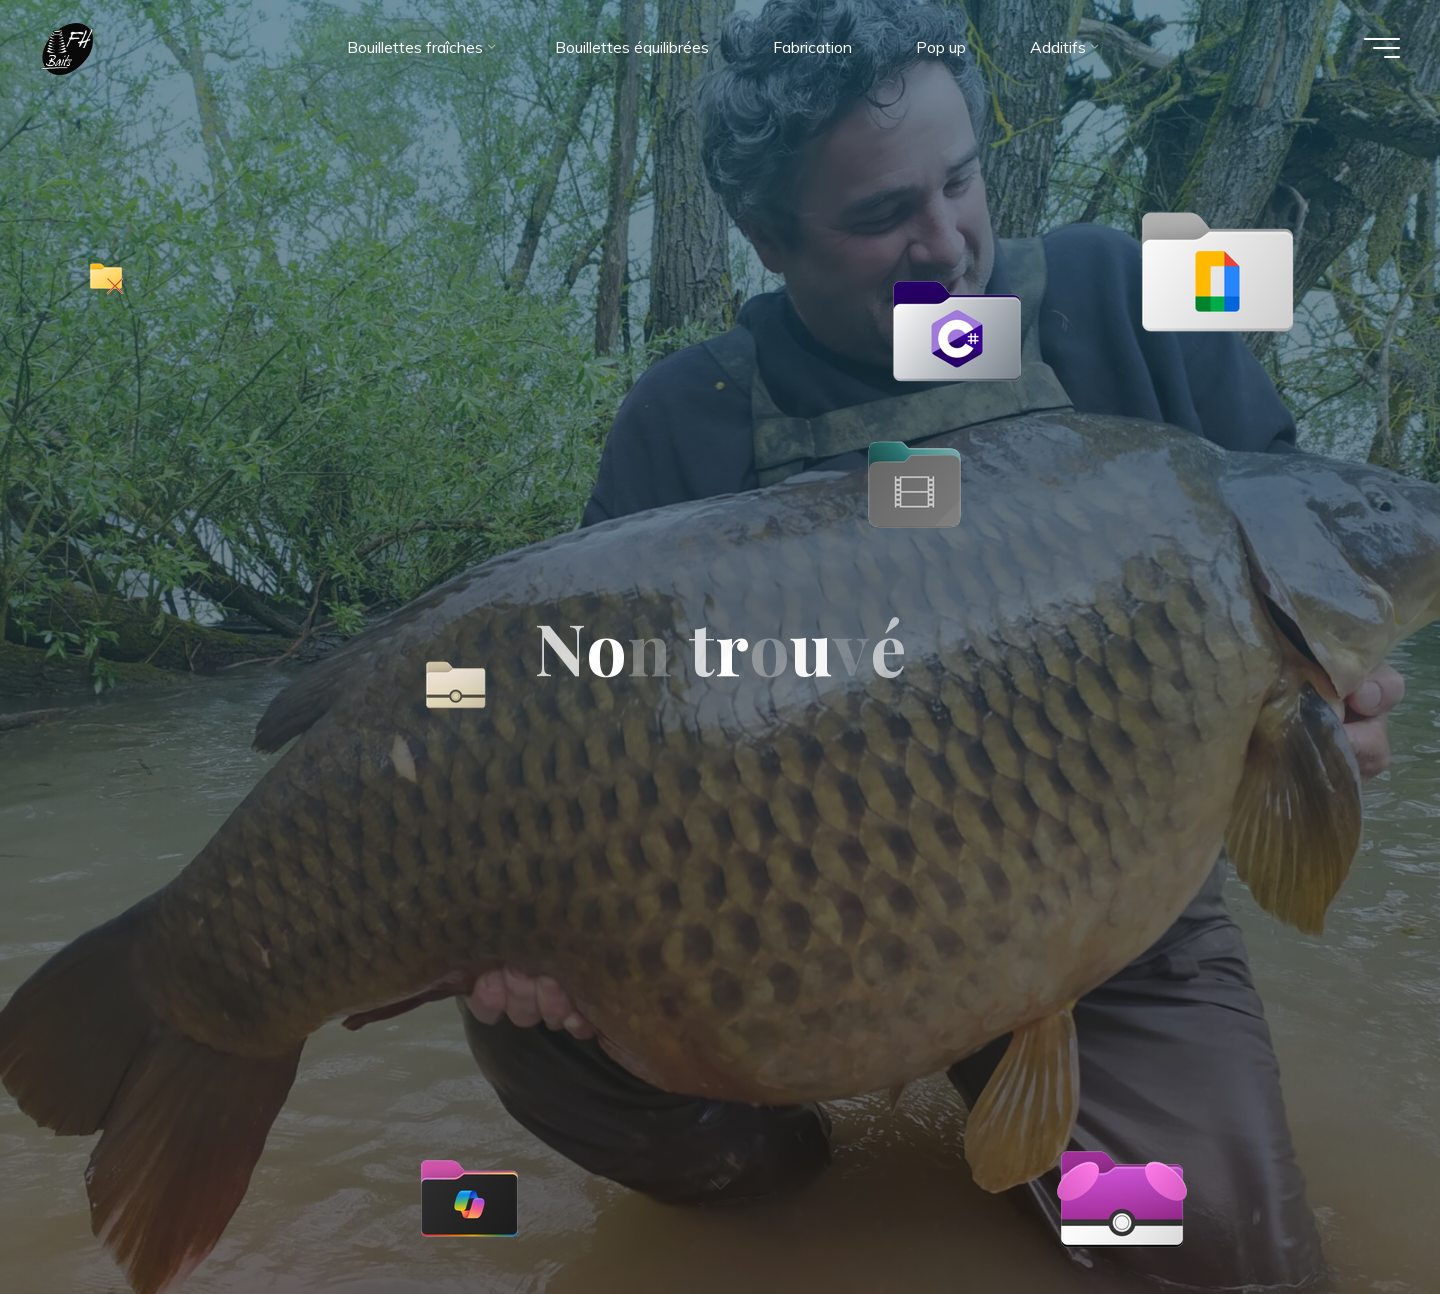 The image size is (1440, 1294). I want to click on folder containing pokémon game files or assets, so click(455, 686).